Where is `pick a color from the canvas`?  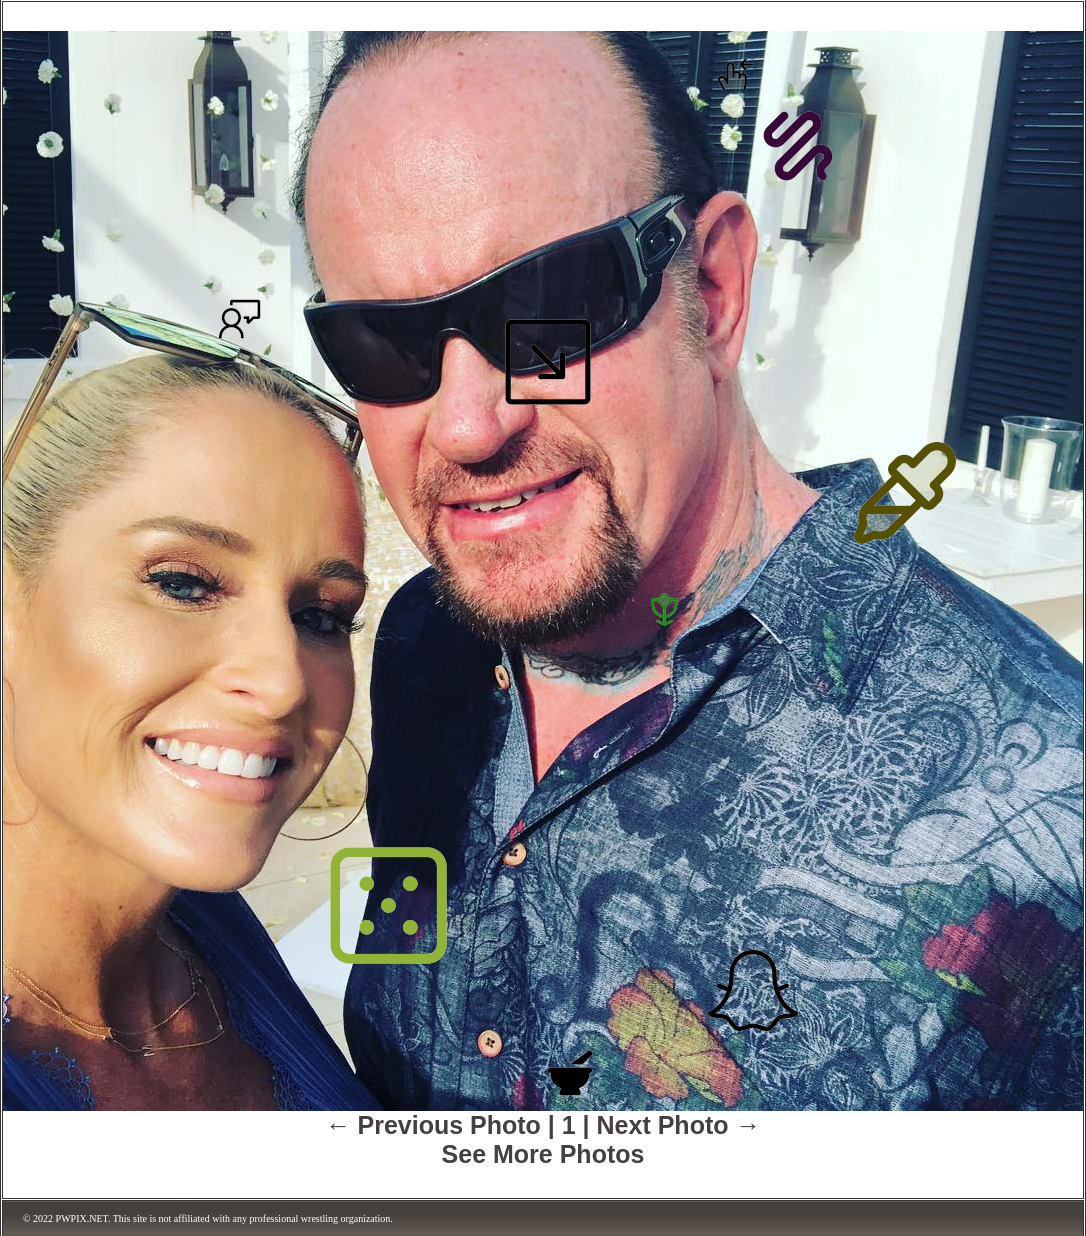 pick a color from the canvas is located at coordinates (905, 493).